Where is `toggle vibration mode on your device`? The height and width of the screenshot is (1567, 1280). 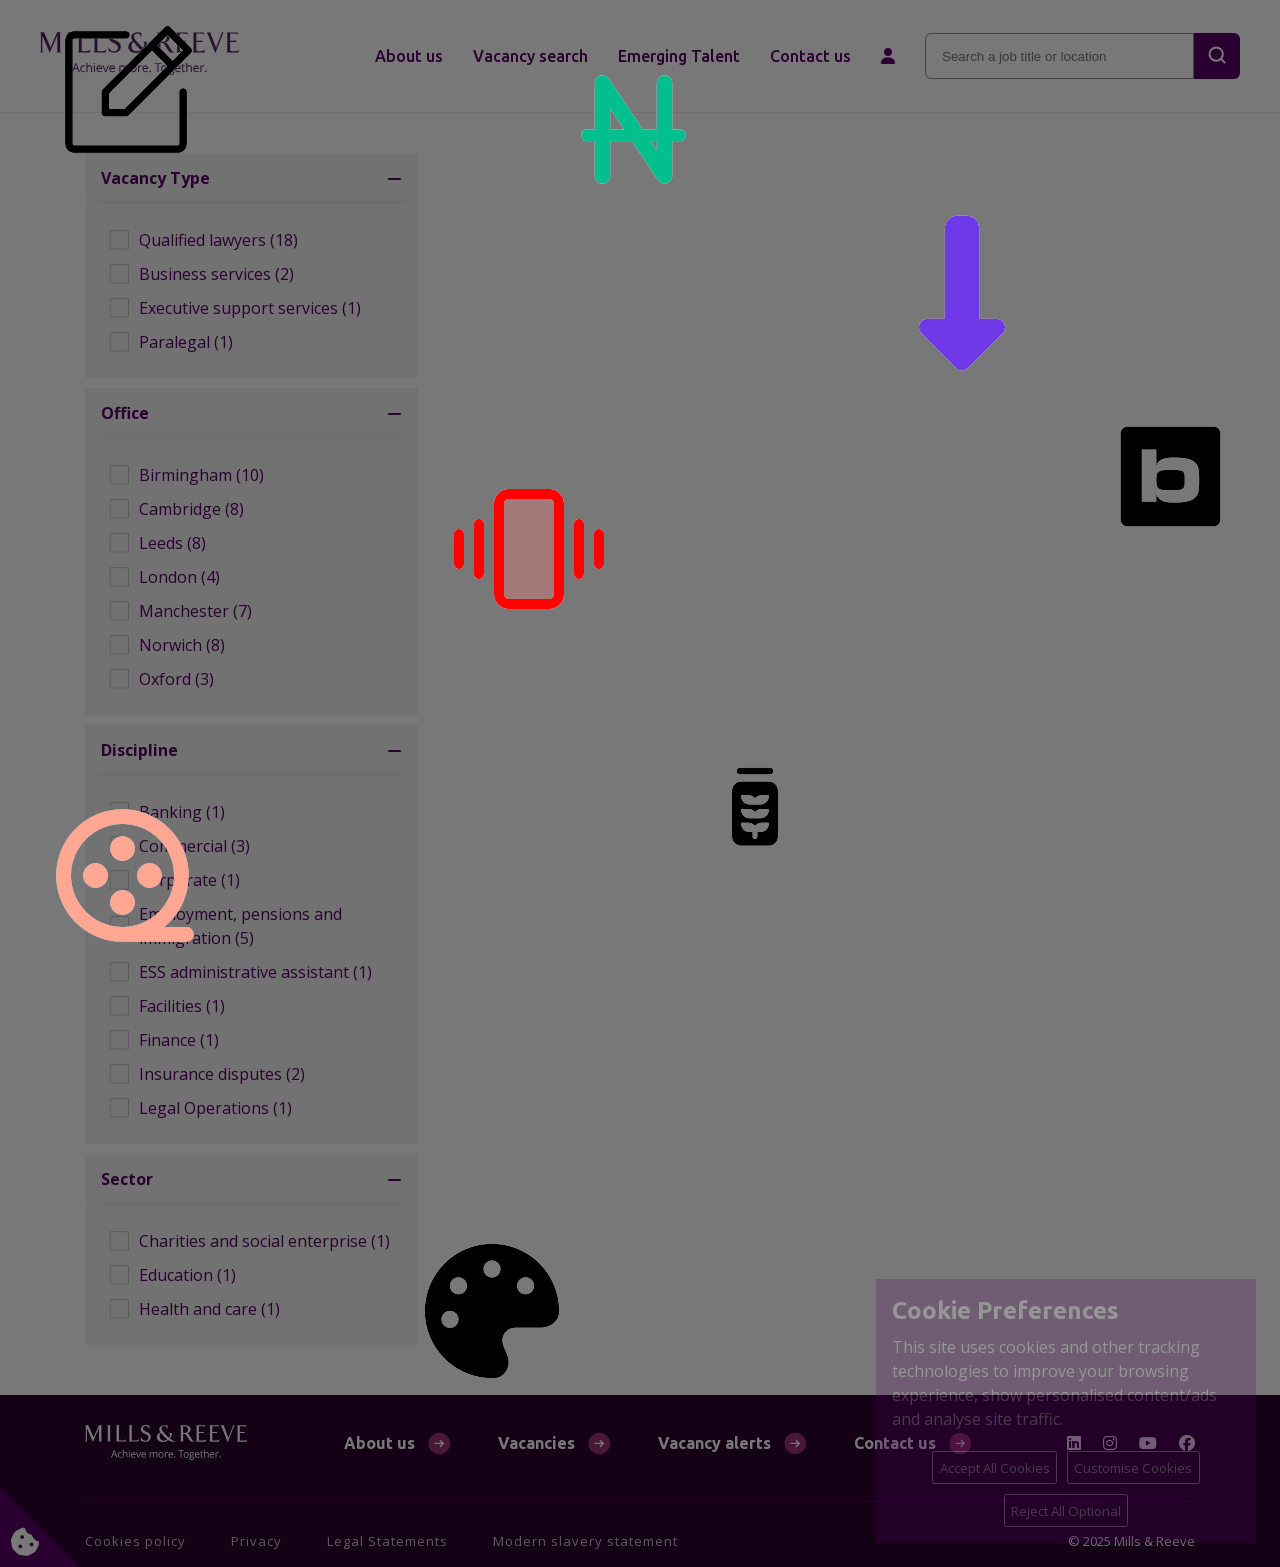
toggle vibration mode on your device is located at coordinates (529, 549).